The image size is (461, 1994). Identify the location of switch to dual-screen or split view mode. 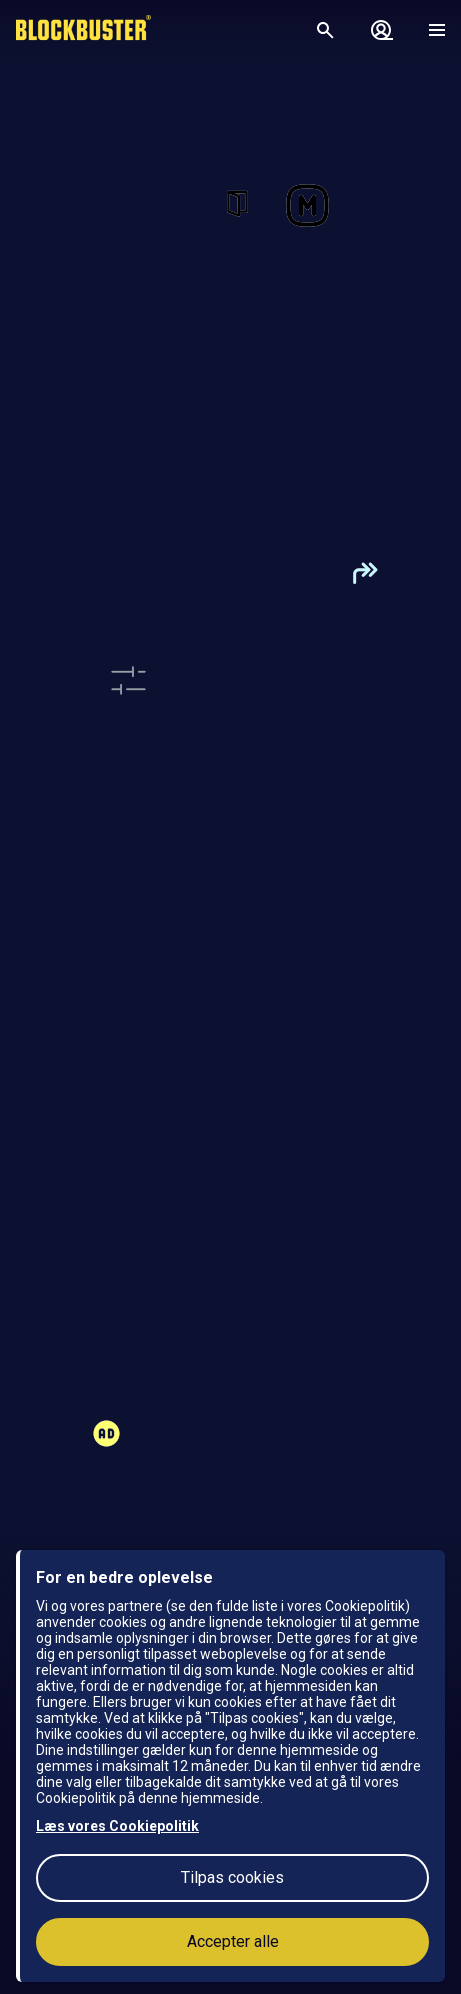
(237, 202).